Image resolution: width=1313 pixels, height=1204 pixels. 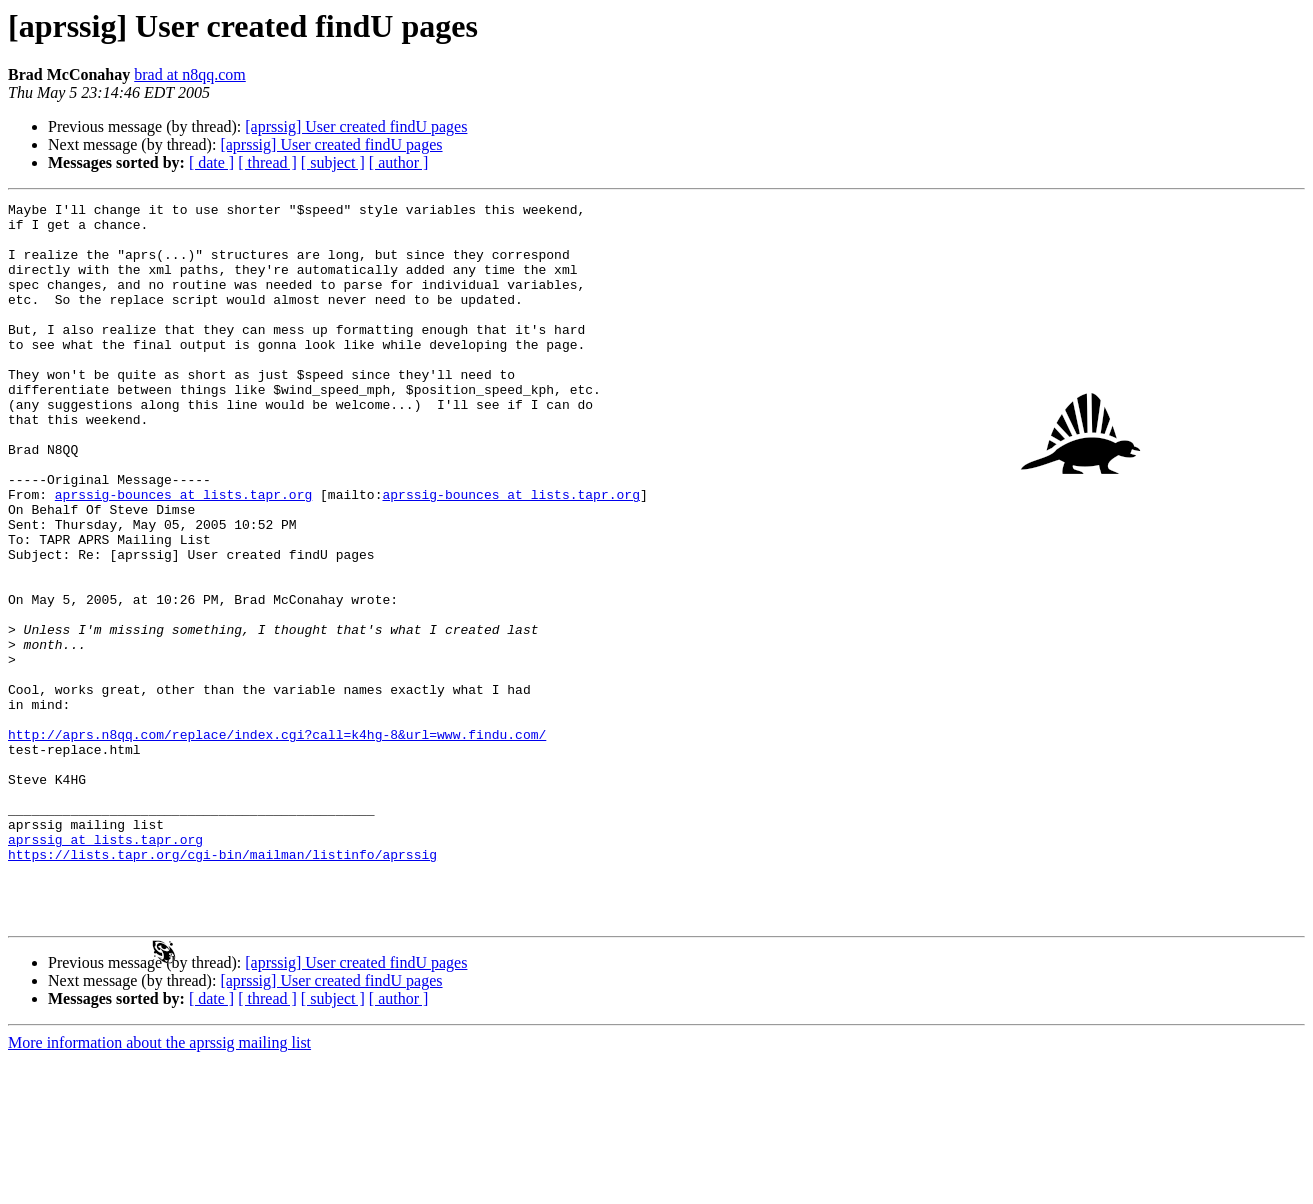 I want to click on select dimetrodon character or creature, so click(x=1080, y=433).